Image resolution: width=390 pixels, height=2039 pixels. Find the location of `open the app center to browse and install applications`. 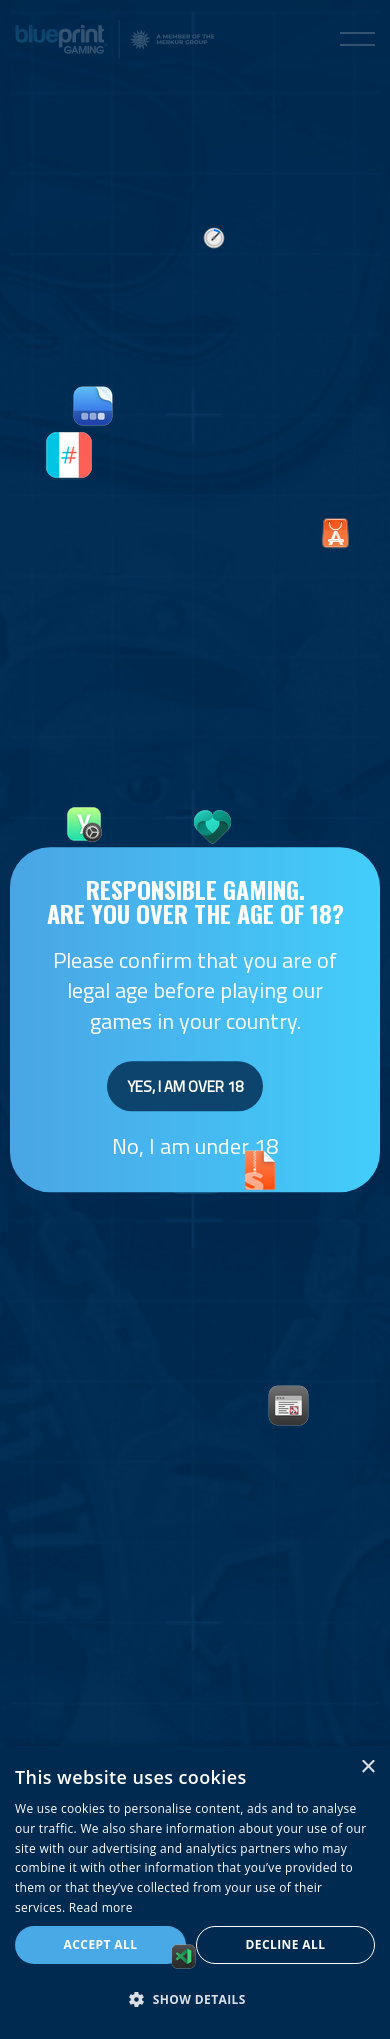

open the app center to browse and install applications is located at coordinates (336, 533).